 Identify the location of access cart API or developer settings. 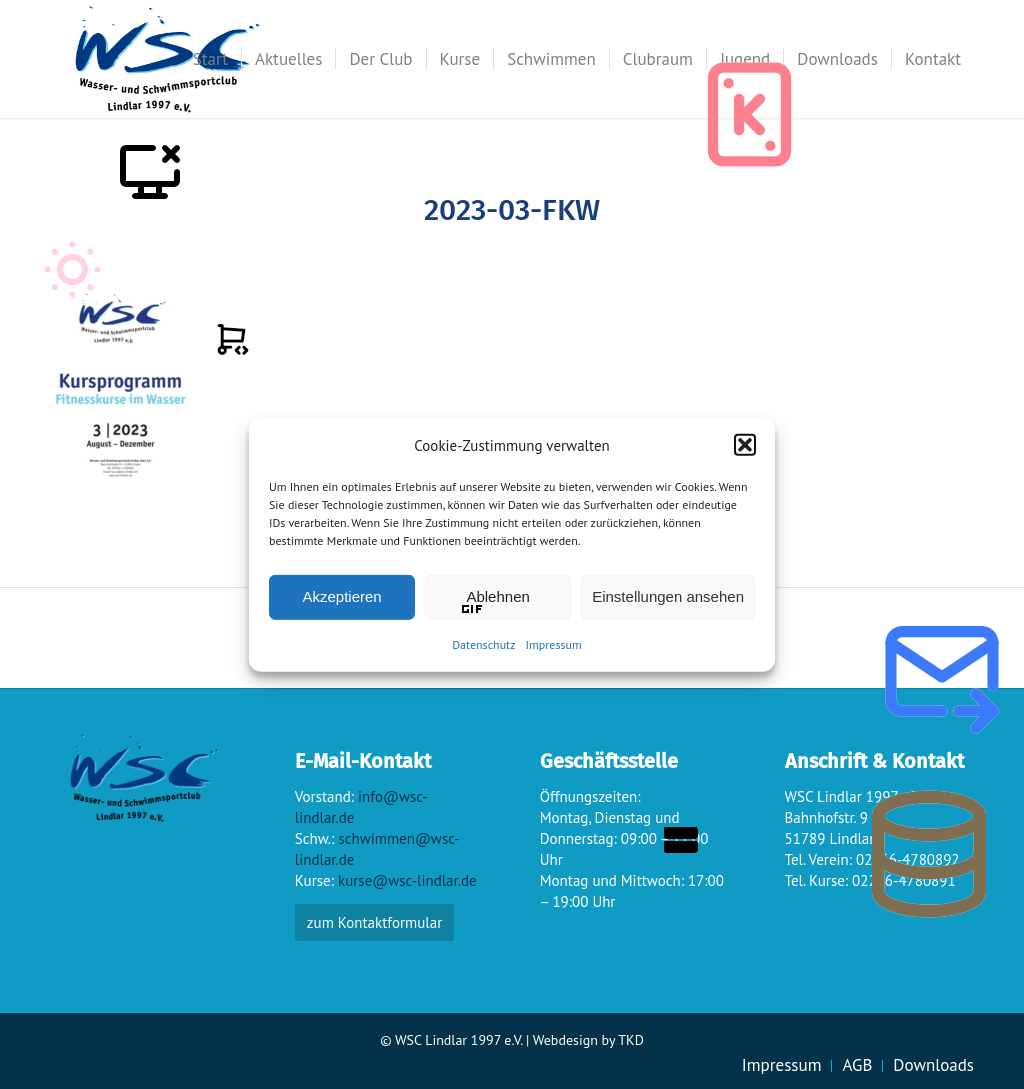
(231, 339).